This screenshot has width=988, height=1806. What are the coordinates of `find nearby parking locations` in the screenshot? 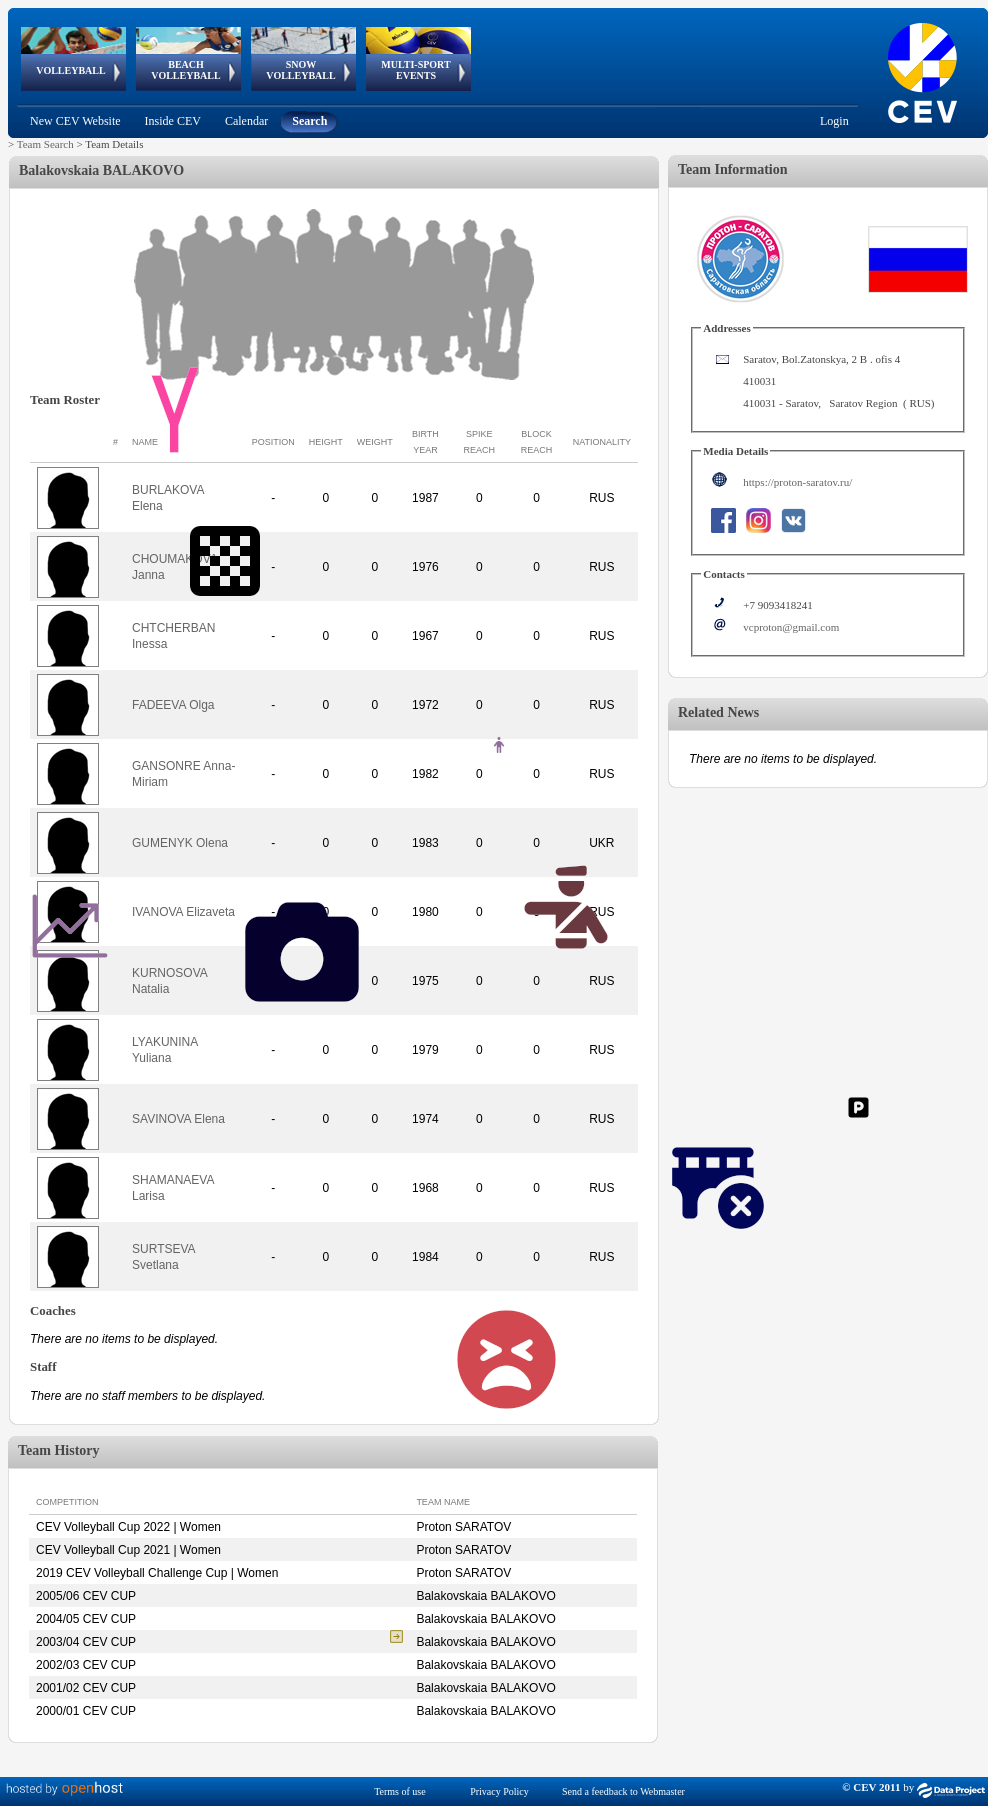 It's located at (858, 1107).